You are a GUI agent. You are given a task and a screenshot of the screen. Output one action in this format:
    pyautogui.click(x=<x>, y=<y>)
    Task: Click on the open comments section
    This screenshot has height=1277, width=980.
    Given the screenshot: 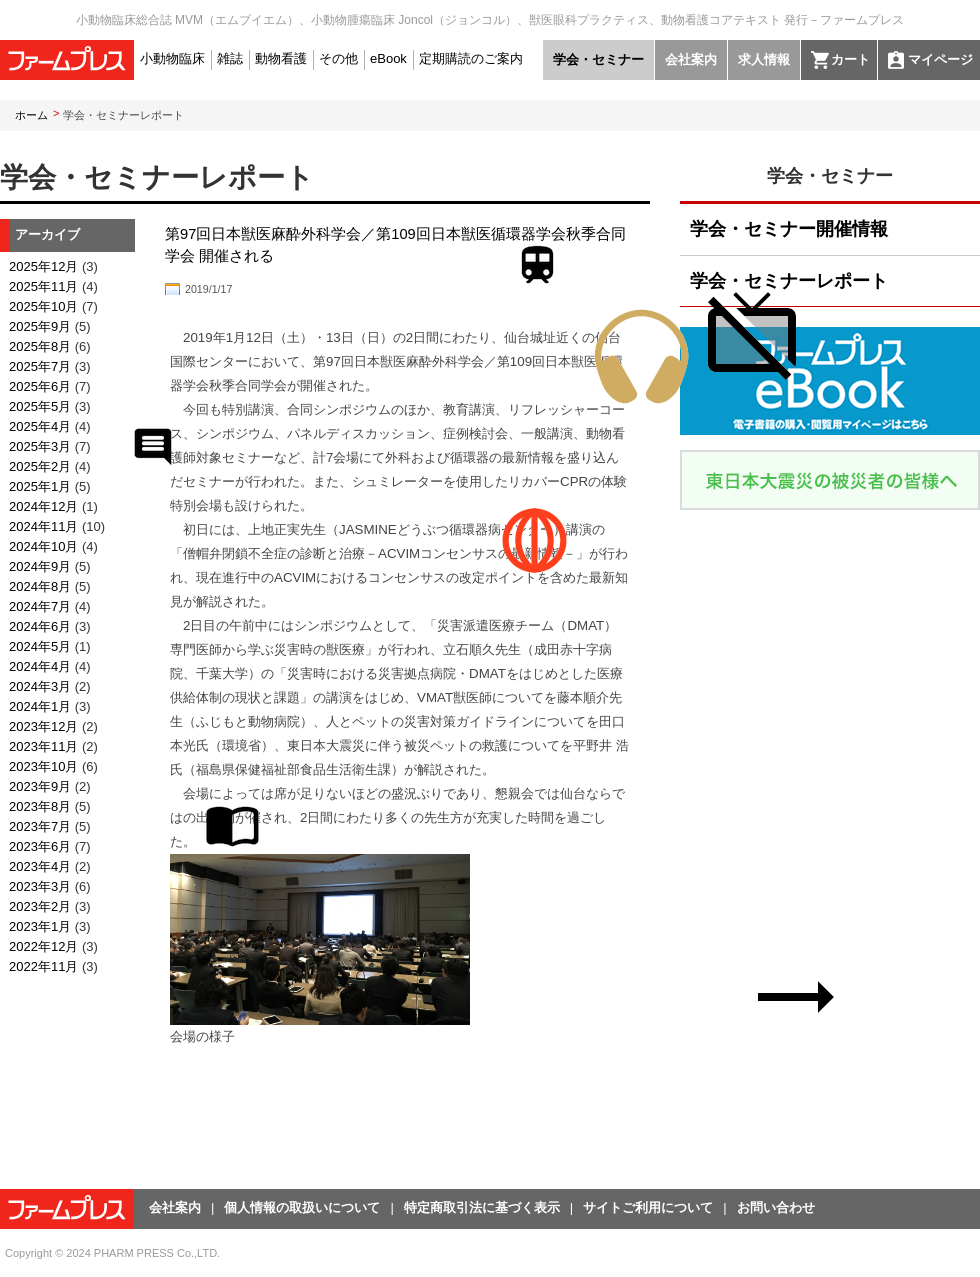 What is the action you would take?
    pyautogui.click(x=153, y=447)
    